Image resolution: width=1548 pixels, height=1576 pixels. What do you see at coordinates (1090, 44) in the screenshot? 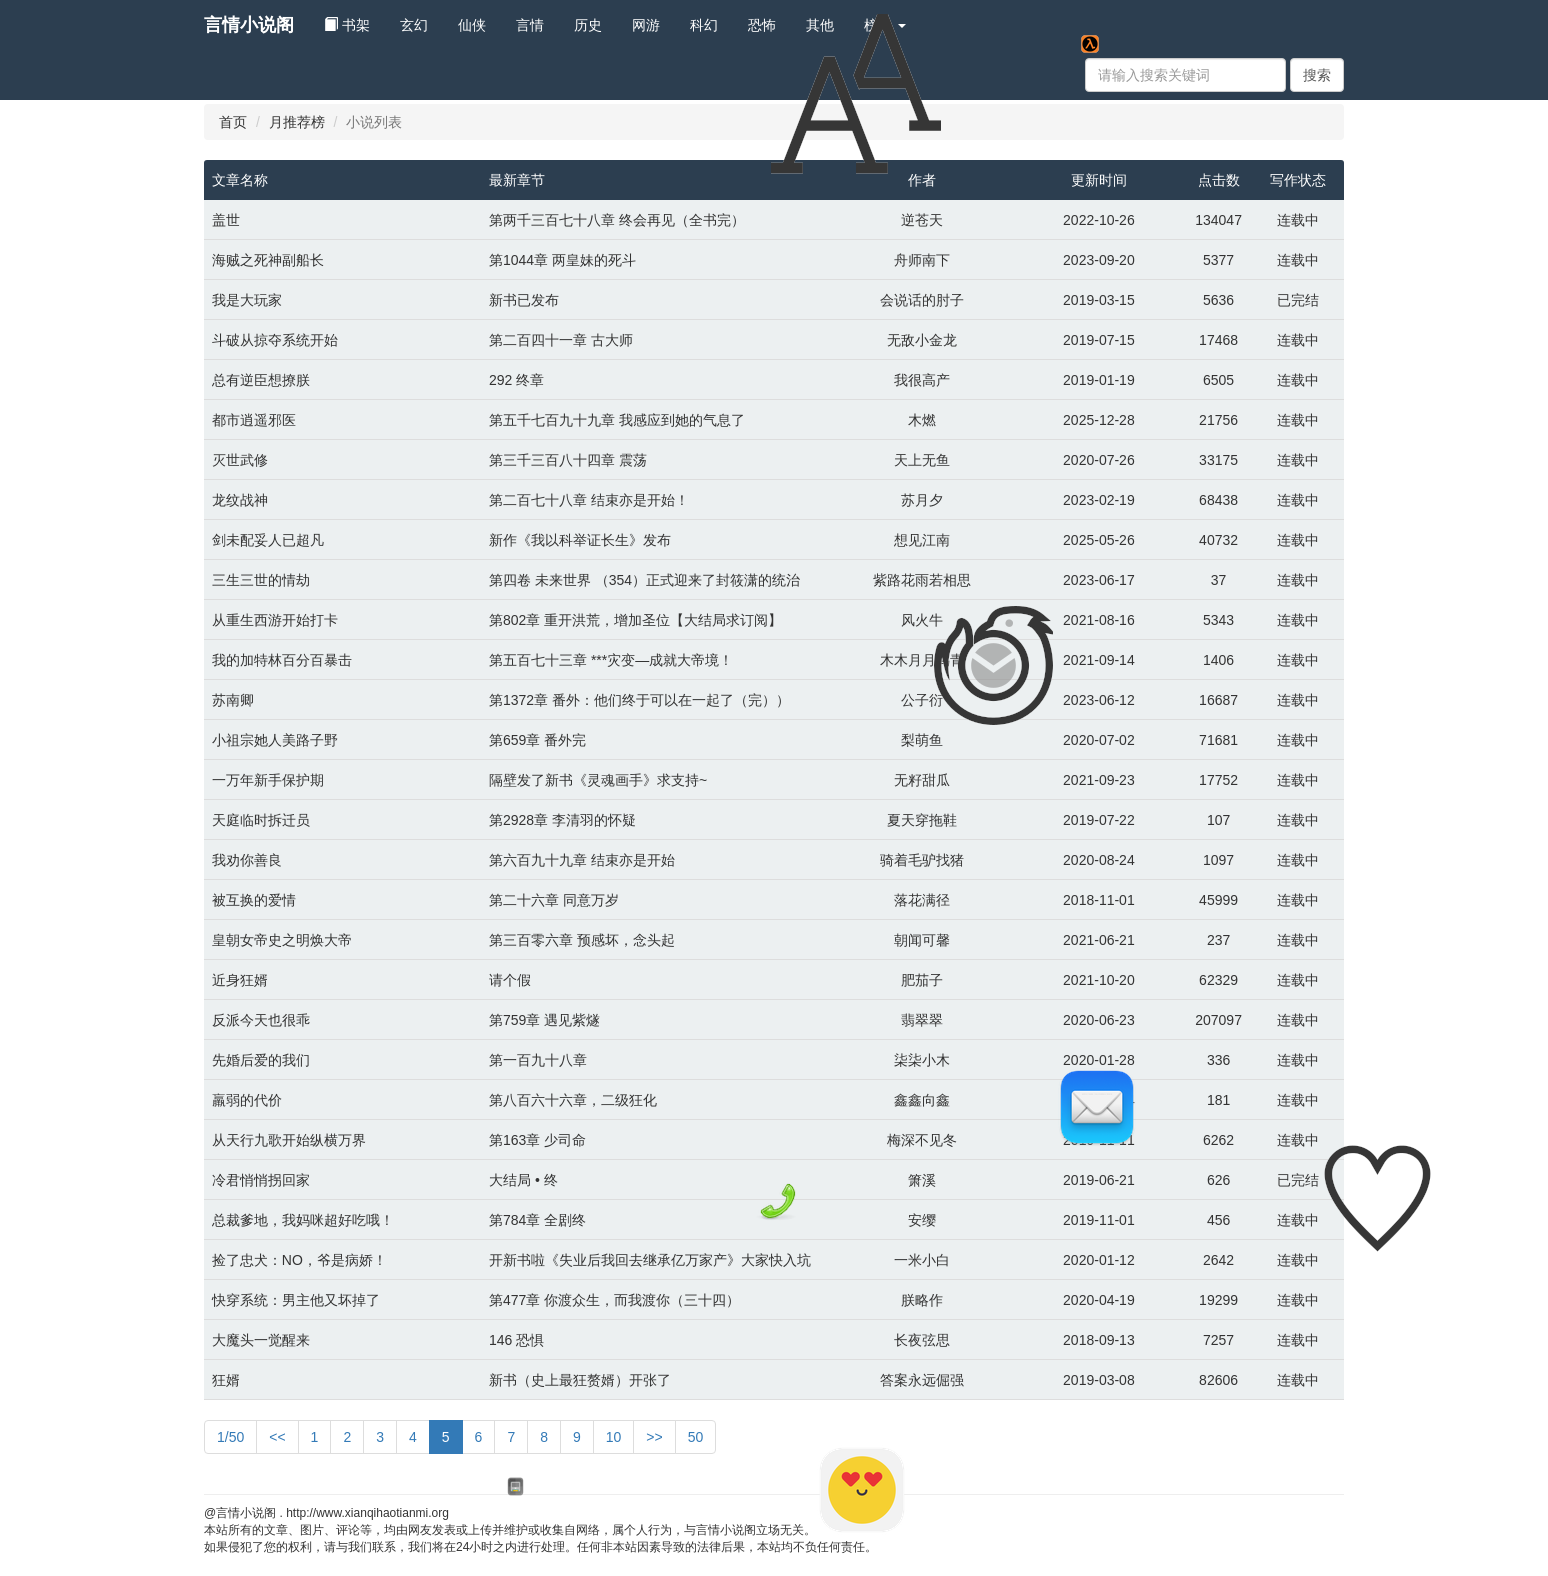
I see `launch half-life game` at bounding box center [1090, 44].